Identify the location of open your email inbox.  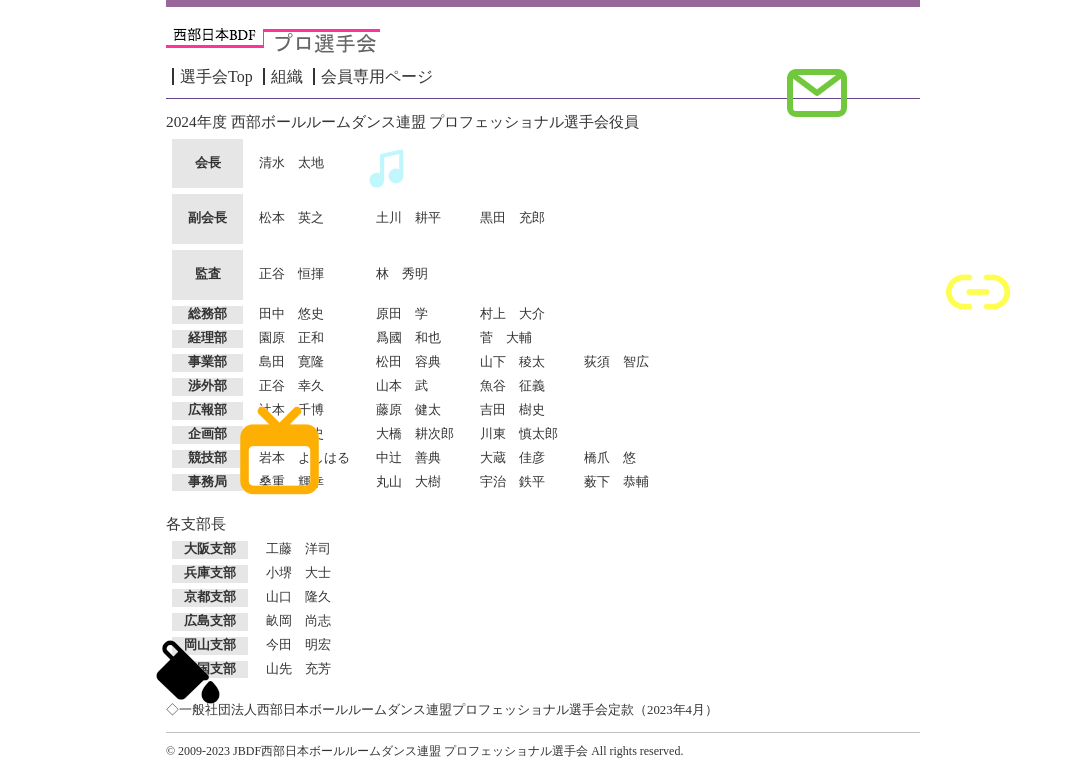
(817, 93).